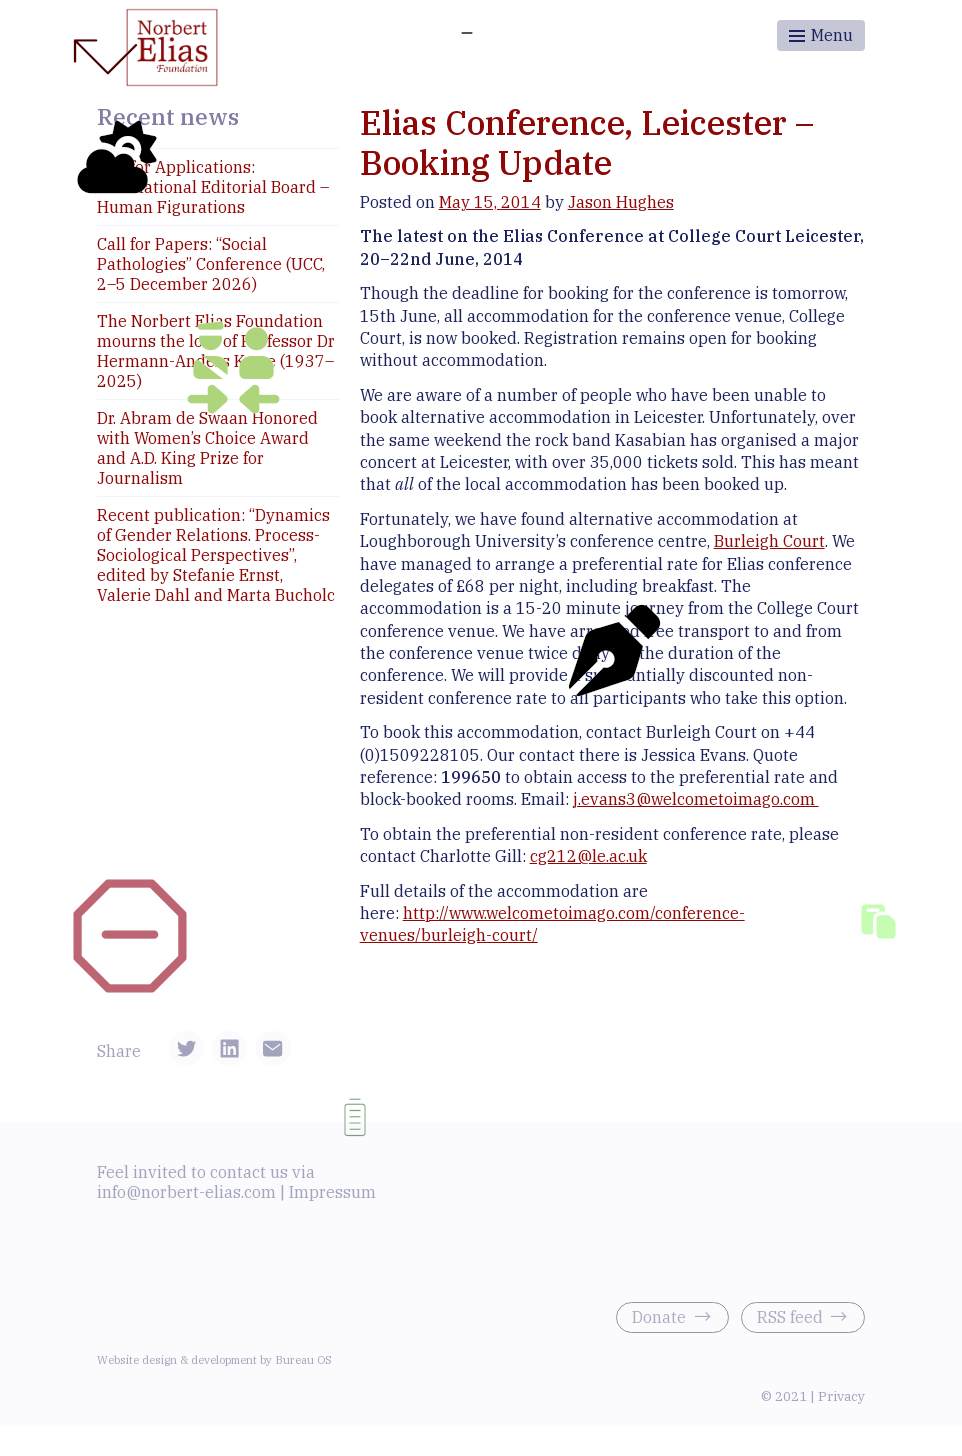 This screenshot has height=1456, width=962. I want to click on access writing or editing tools, so click(614, 650).